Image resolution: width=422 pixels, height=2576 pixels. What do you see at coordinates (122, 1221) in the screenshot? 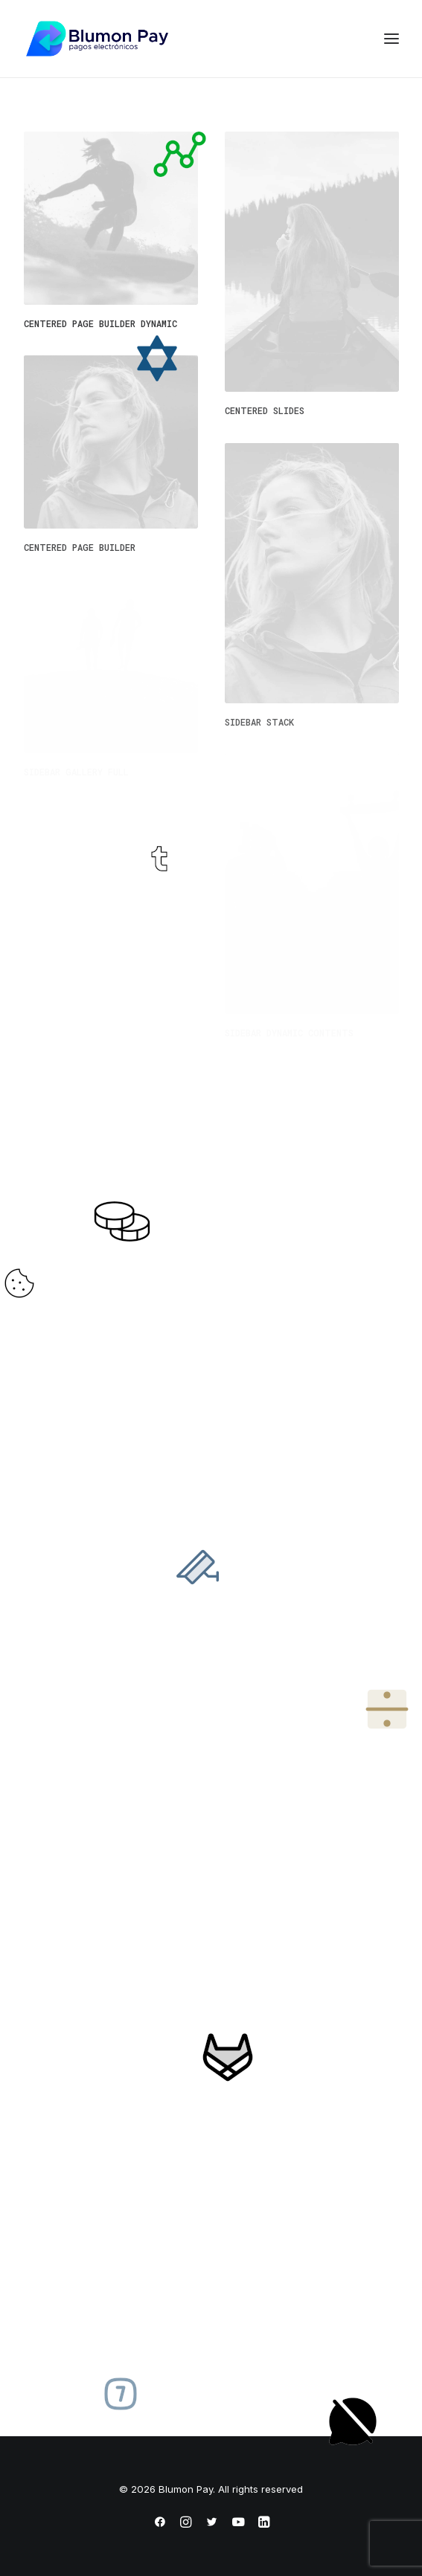
I see `view your coin balance or currency` at bounding box center [122, 1221].